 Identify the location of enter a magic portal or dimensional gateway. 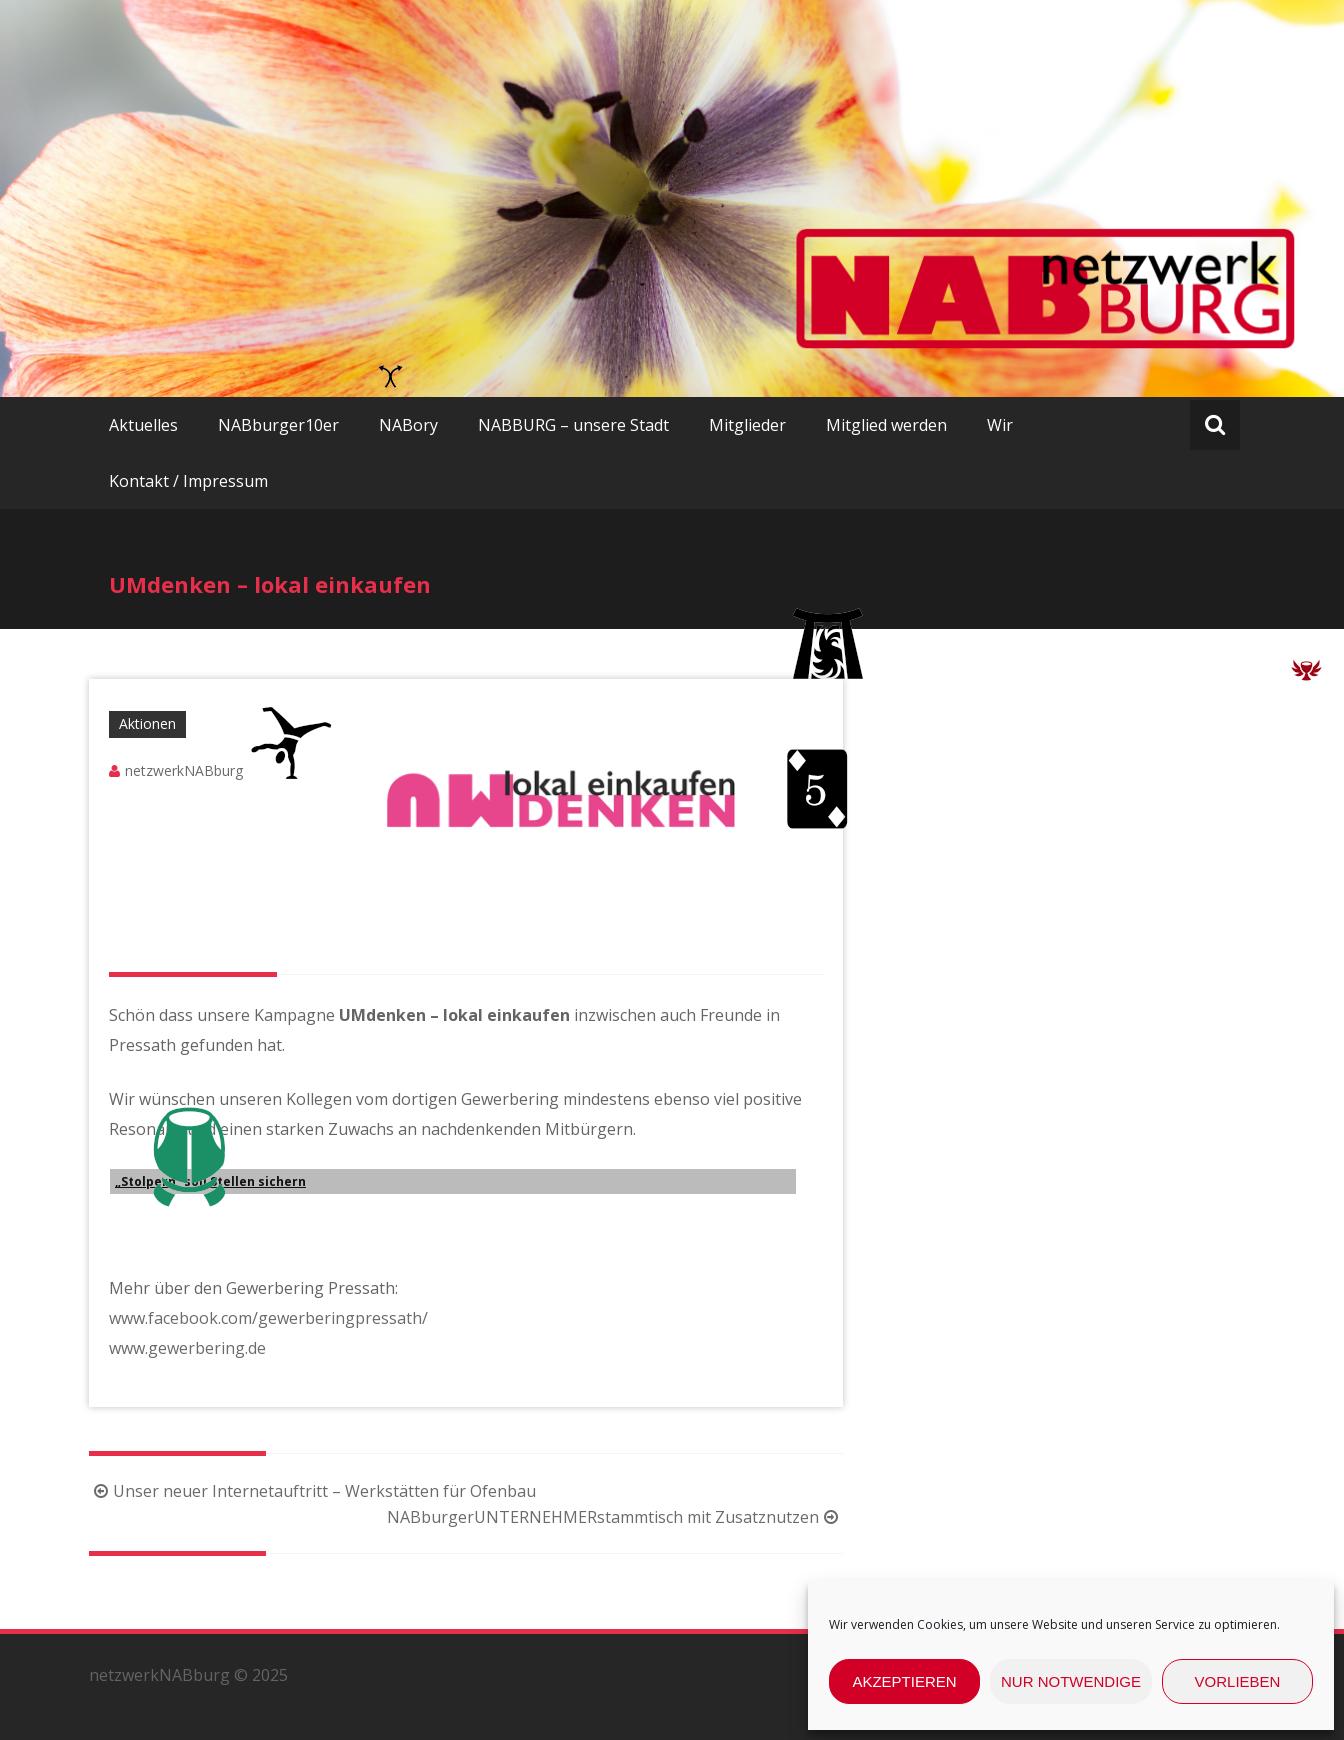
(828, 644).